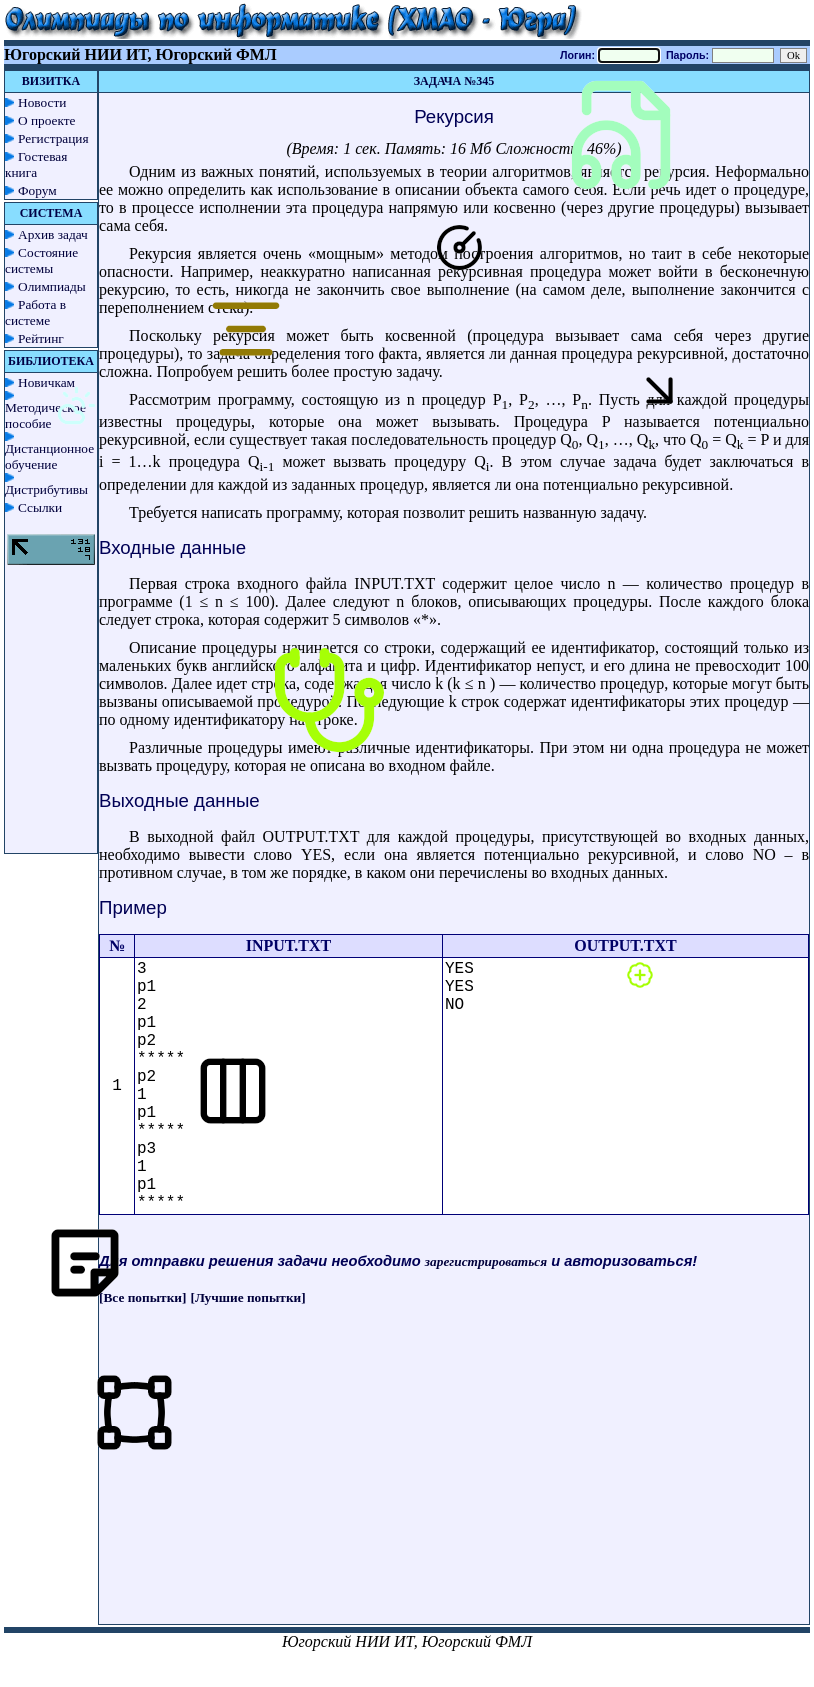  Describe the element at coordinates (134, 1412) in the screenshot. I see `adjust vector shape boundaries` at that location.